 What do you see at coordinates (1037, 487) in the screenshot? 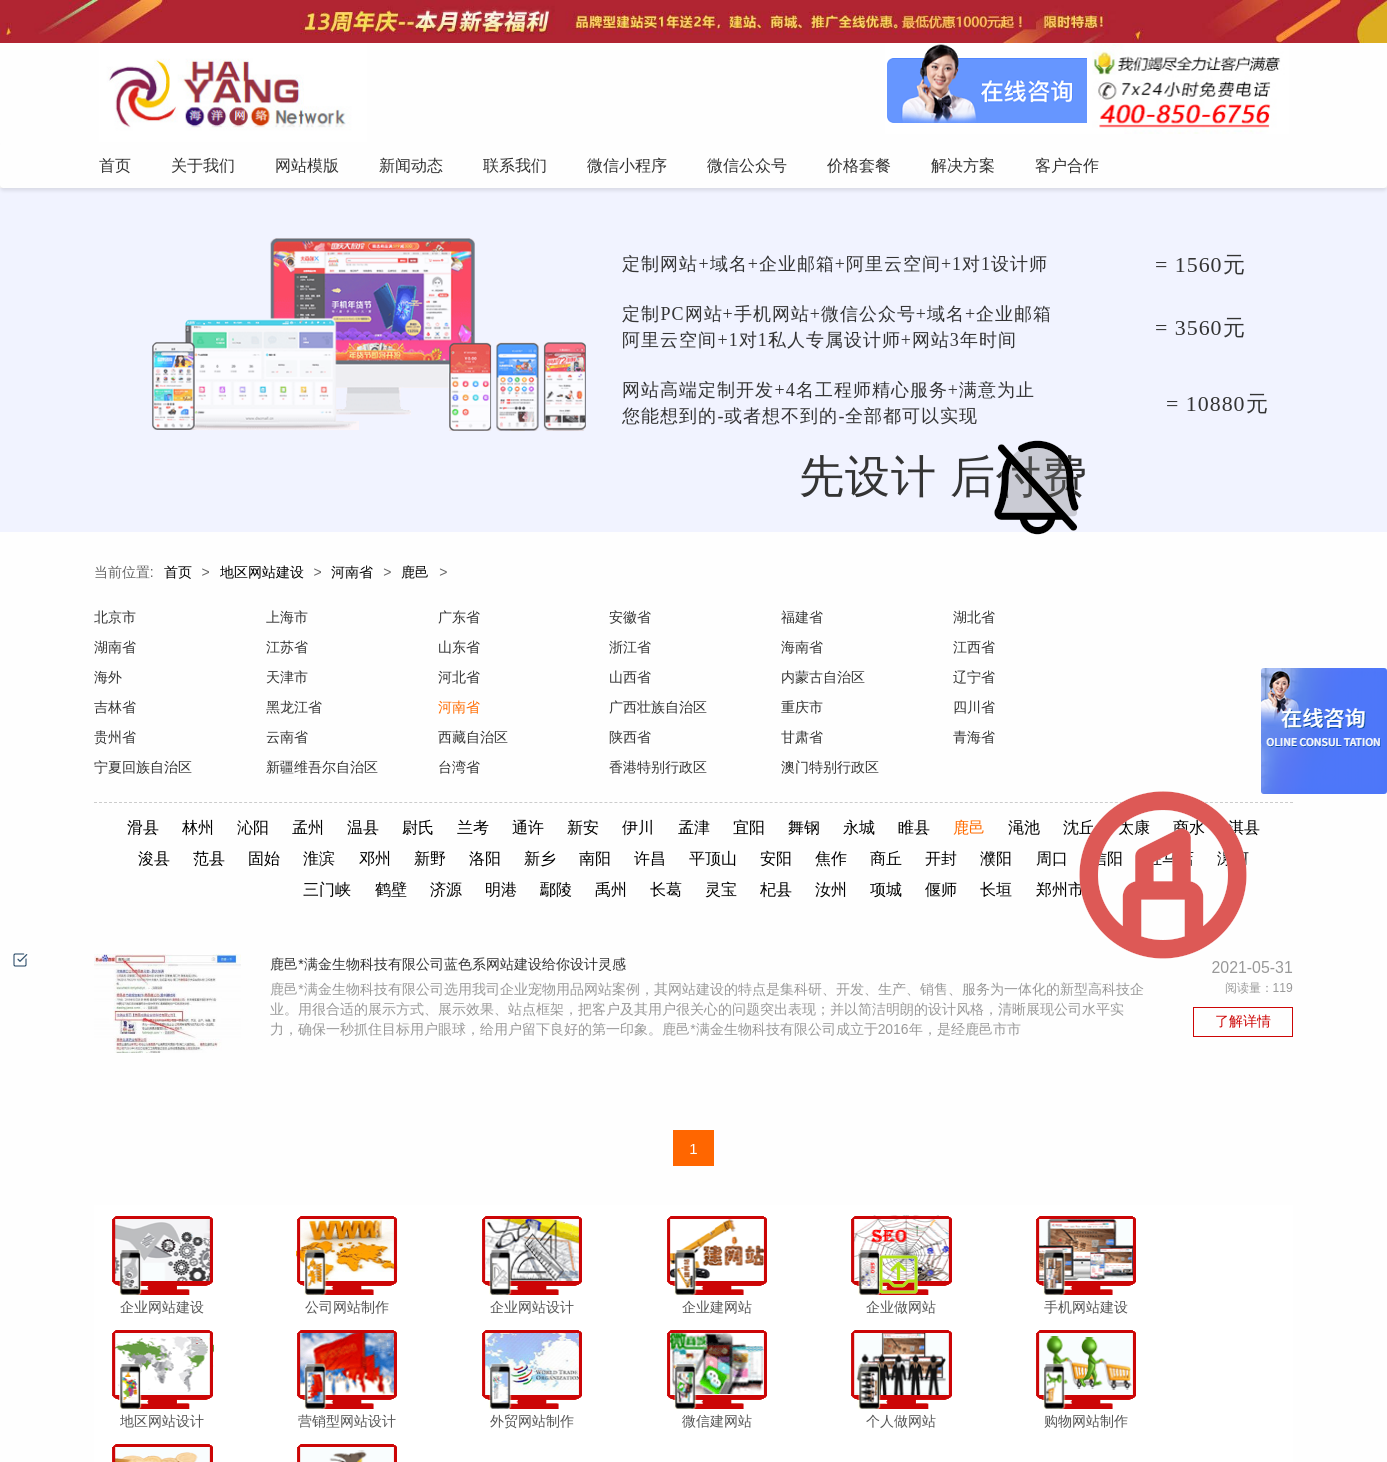
I see `mute notifications` at bounding box center [1037, 487].